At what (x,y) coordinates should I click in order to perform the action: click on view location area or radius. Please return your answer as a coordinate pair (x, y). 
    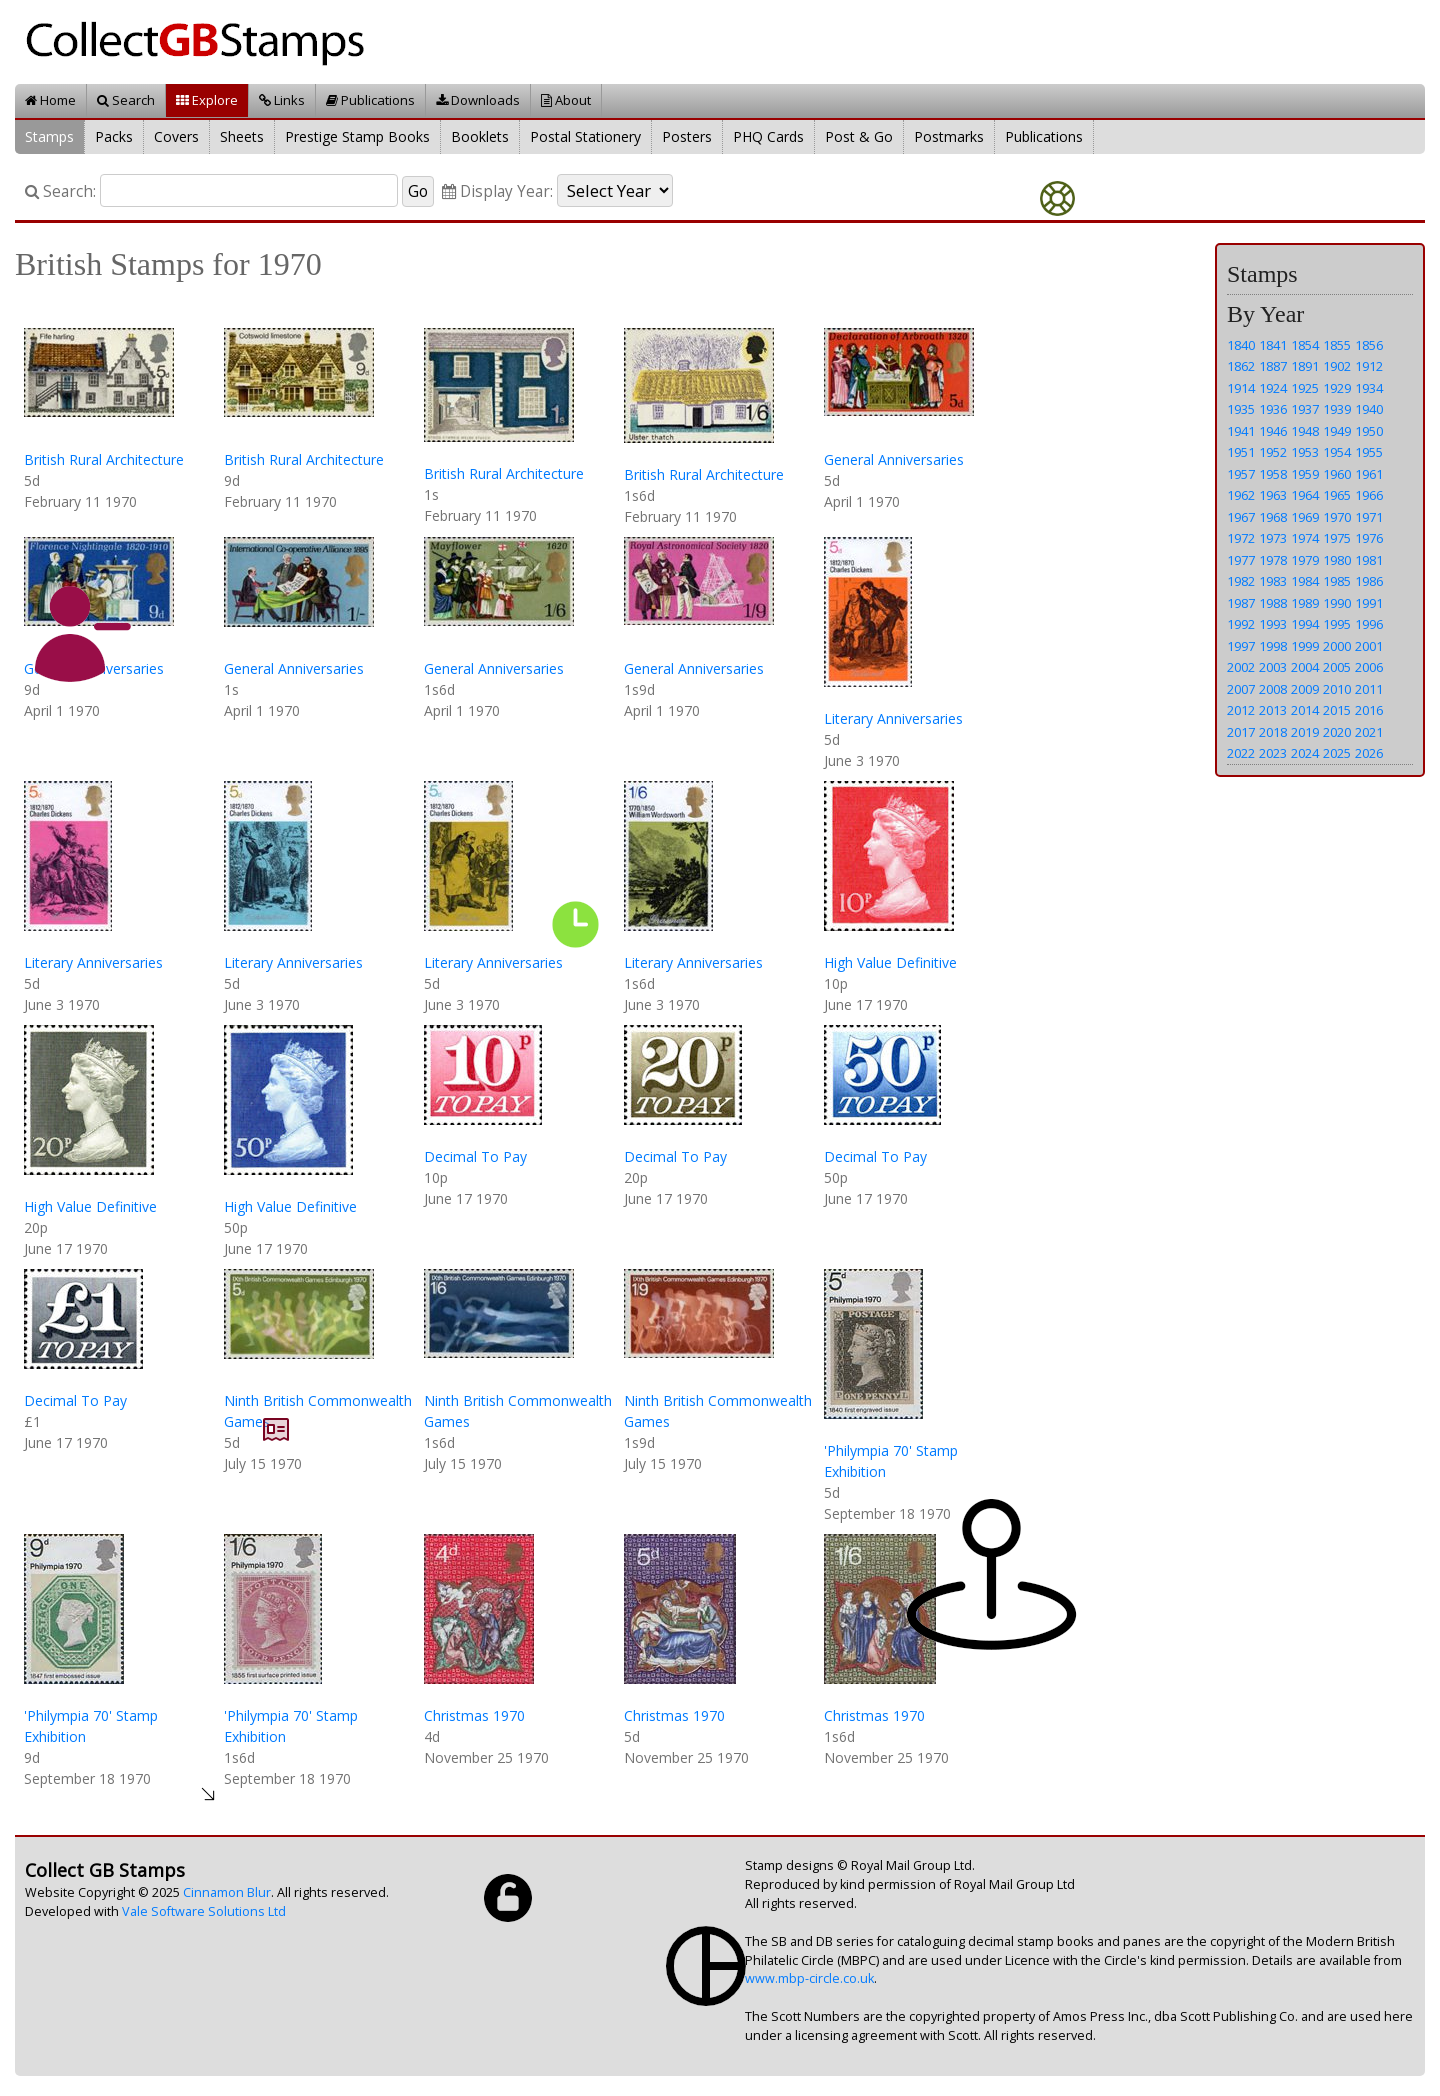
    Looking at the image, I should click on (991, 1577).